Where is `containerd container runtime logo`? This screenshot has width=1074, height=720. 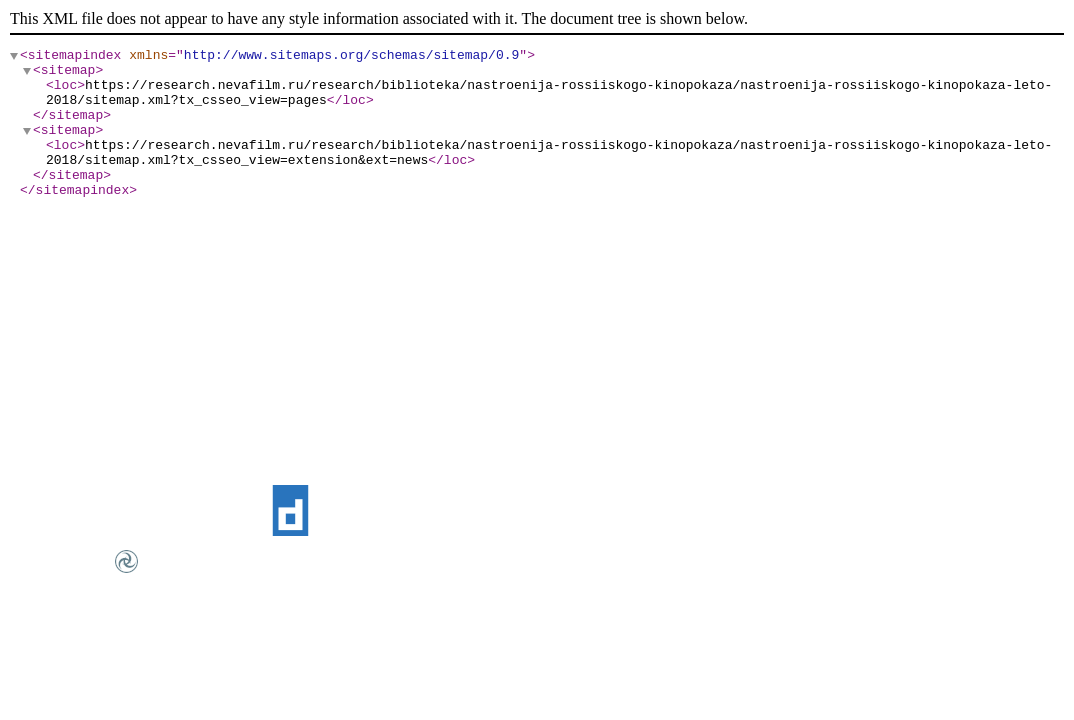 containerd container runtime logo is located at coordinates (290, 510).